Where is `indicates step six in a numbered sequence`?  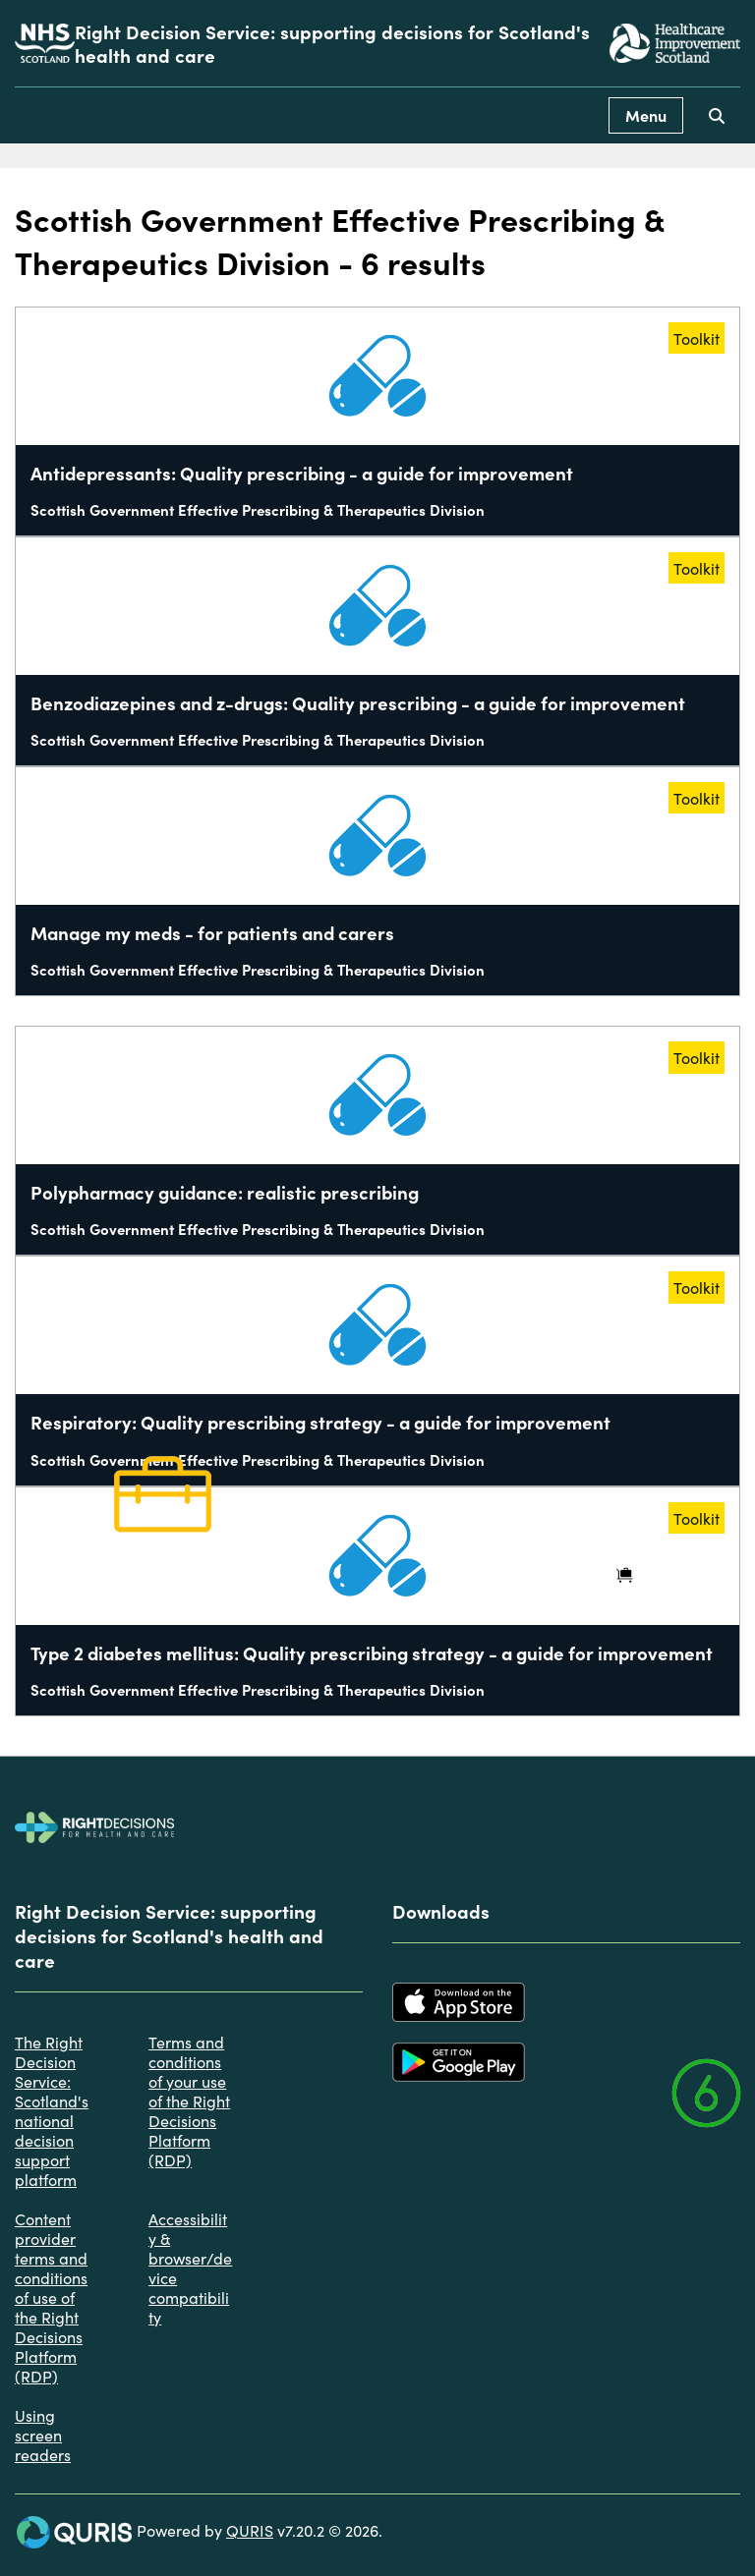 indicates step six in a numbered sequence is located at coordinates (706, 2093).